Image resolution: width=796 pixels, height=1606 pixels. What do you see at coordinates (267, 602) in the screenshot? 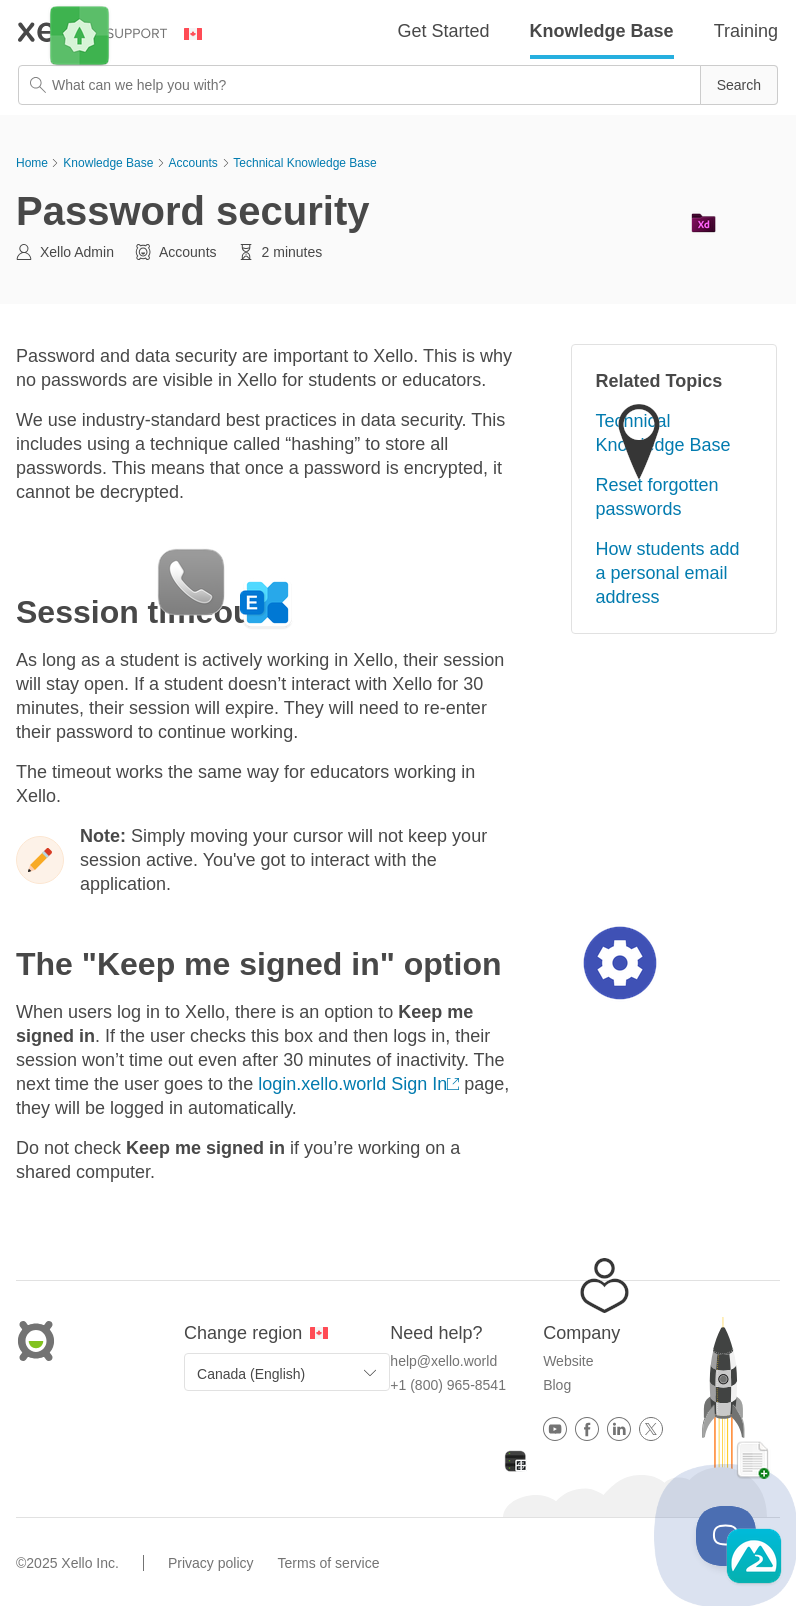
I see `open microsoft exchange email app` at bounding box center [267, 602].